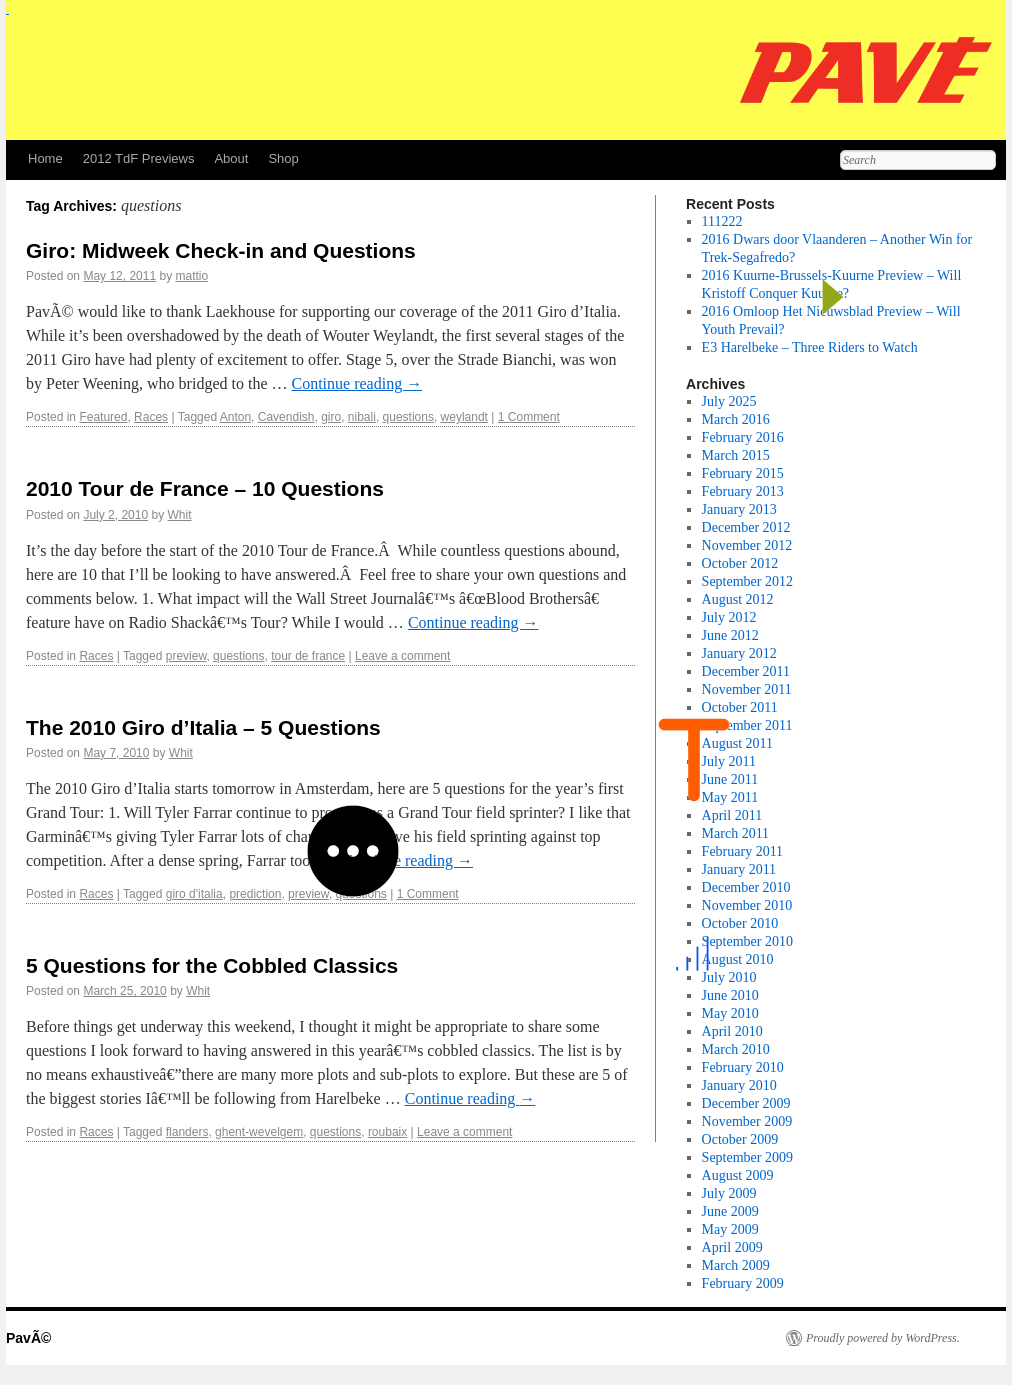 The height and width of the screenshot is (1385, 1012). What do you see at coordinates (699, 951) in the screenshot?
I see `indicates strong cellular network signal` at bounding box center [699, 951].